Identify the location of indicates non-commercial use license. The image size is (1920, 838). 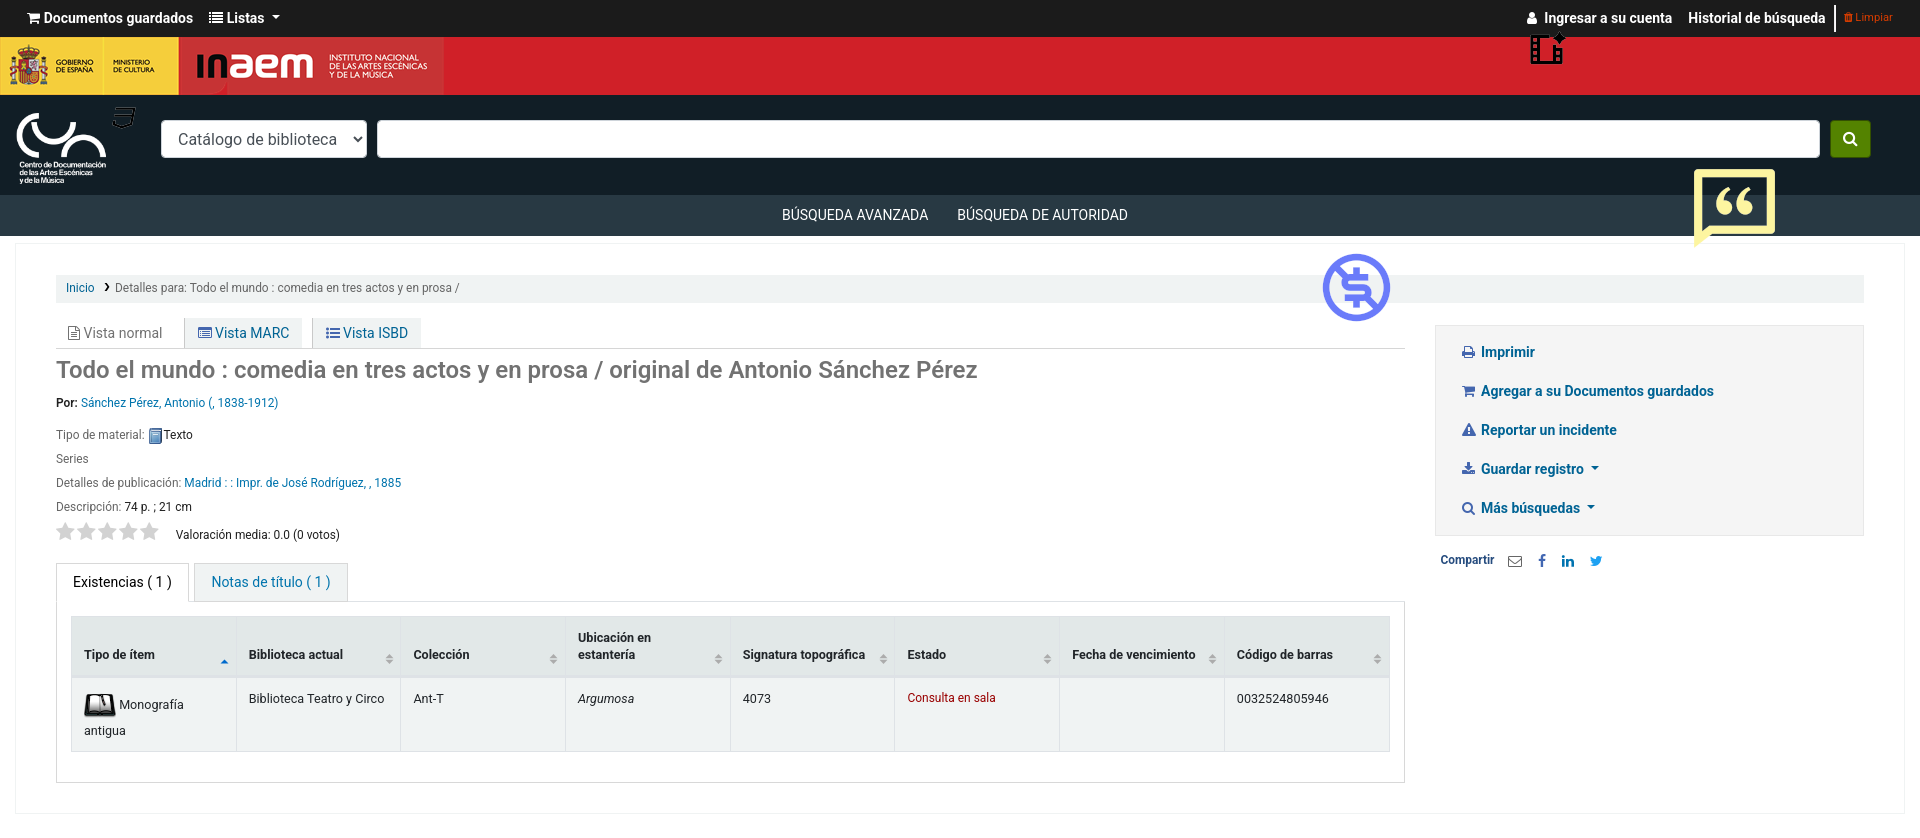
(1356, 287).